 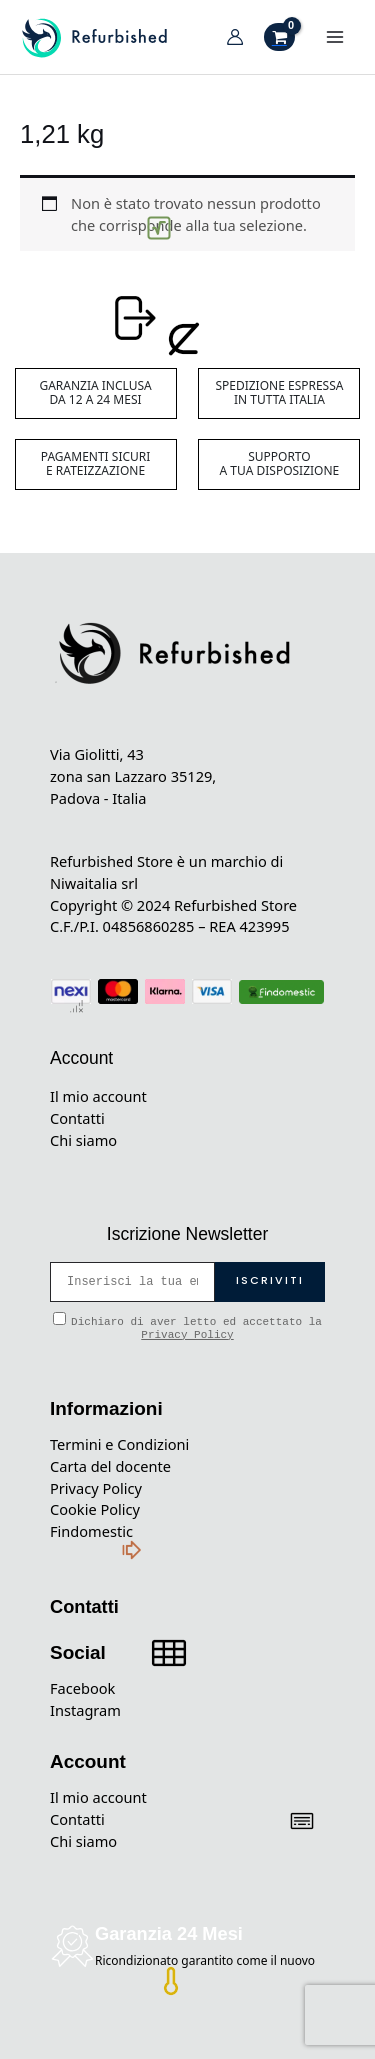 I want to click on access square root calculator function, so click(x=159, y=228).